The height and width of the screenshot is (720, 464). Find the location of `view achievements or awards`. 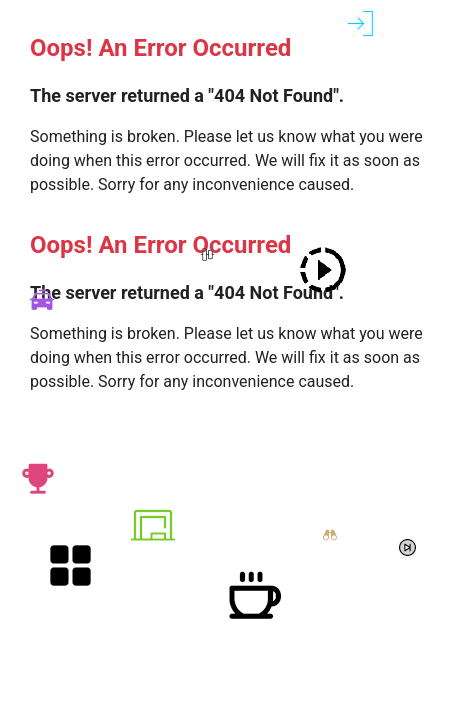

view achievements or awards is located at coordinates (38, 478).